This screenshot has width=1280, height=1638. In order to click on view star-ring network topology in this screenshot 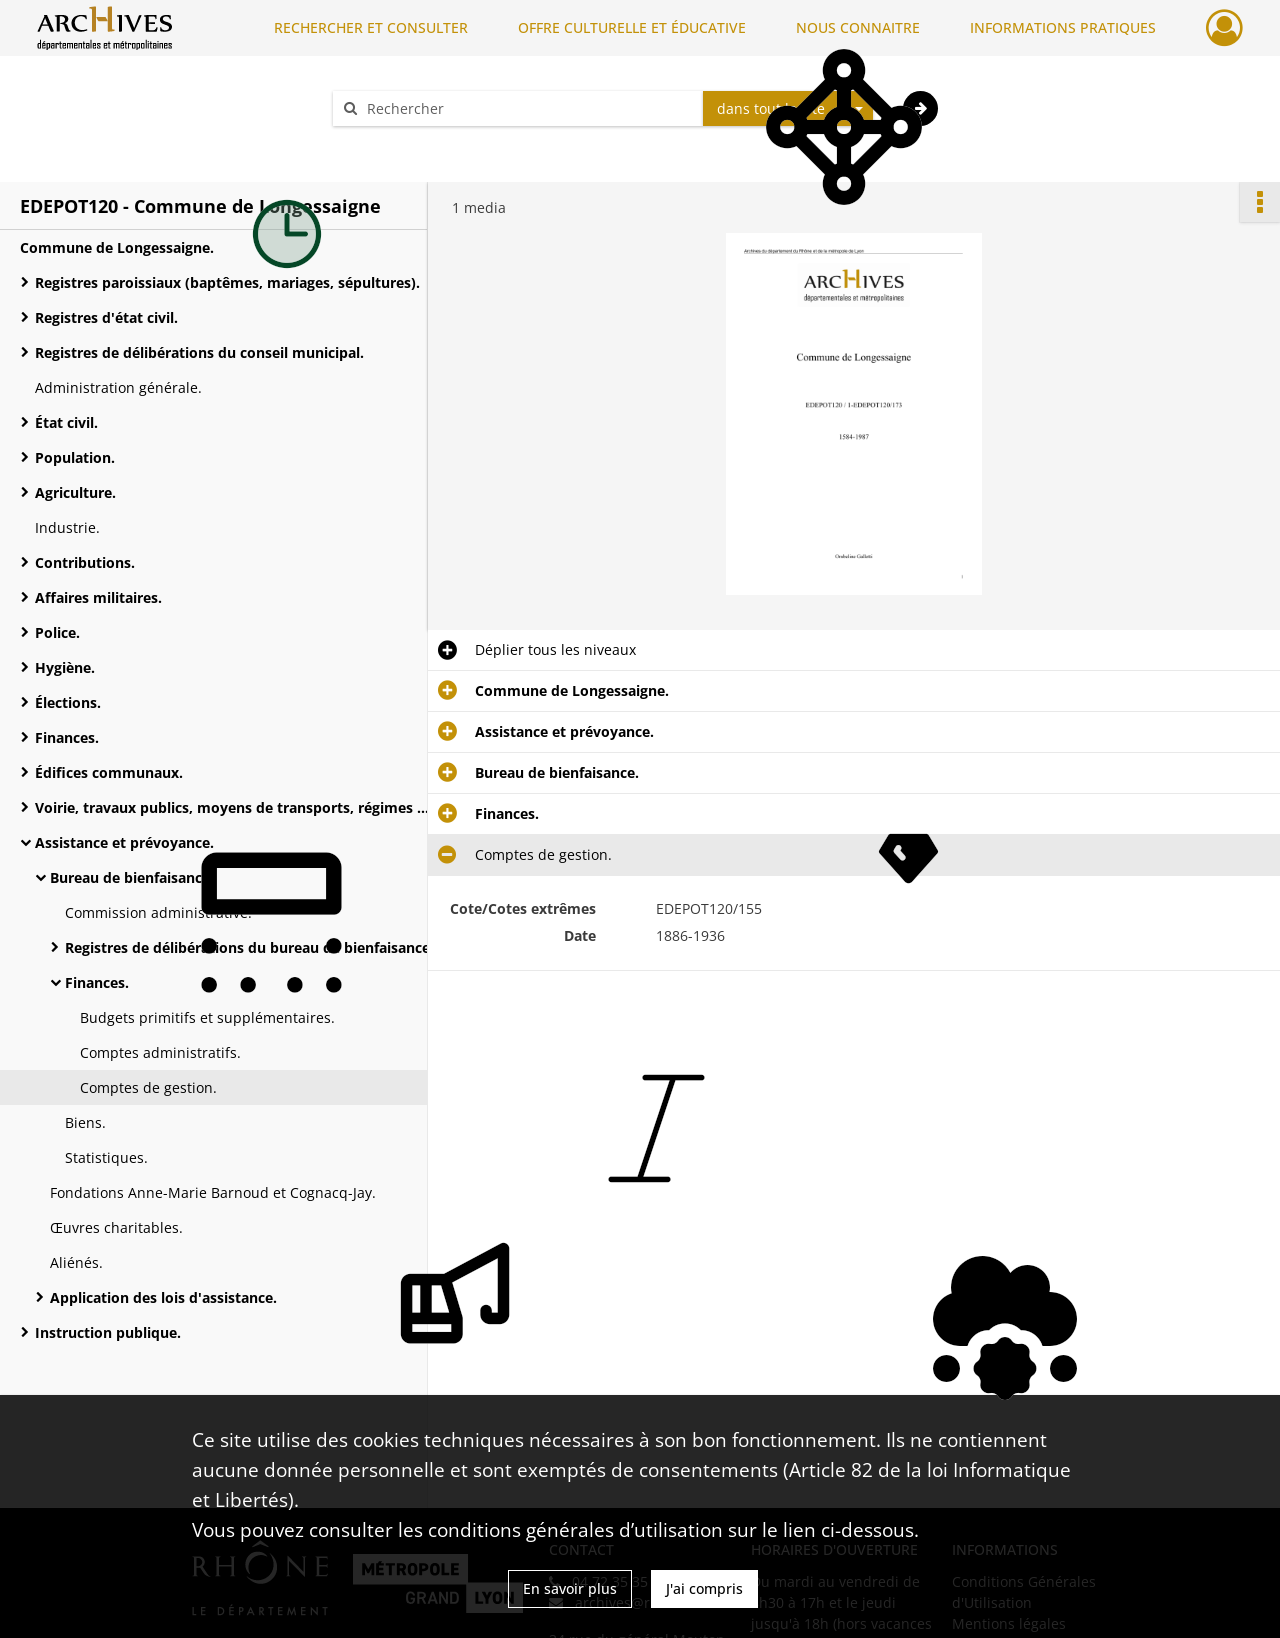, I will do `click(844, 127)`.